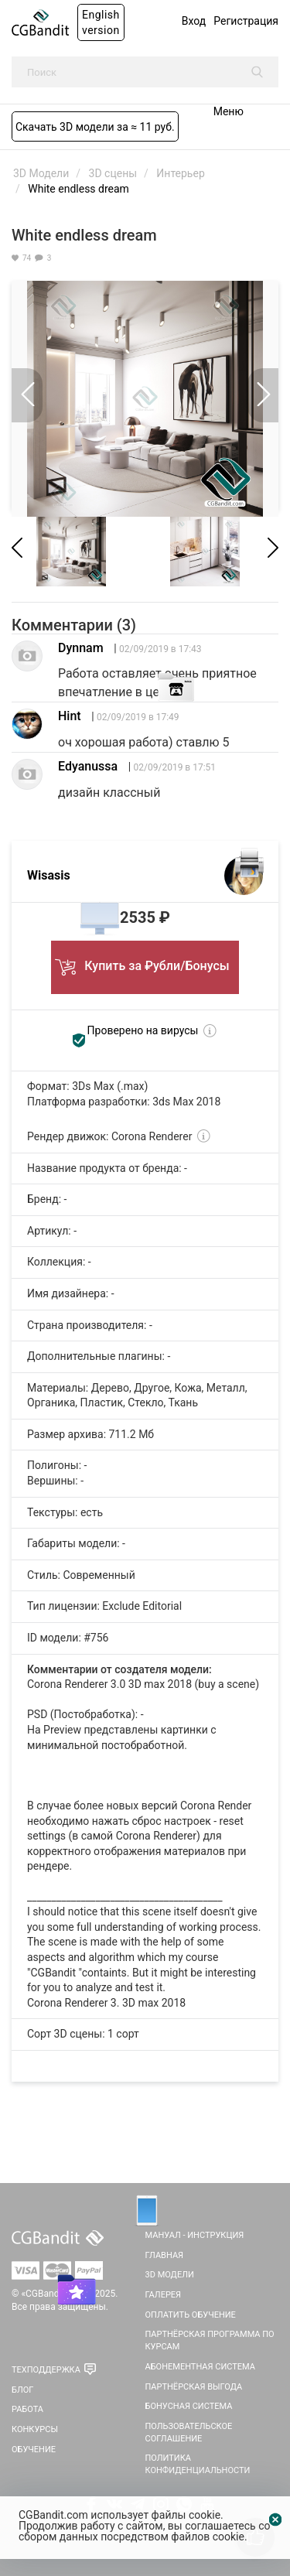 The image size is (290, 2576). What do you see at coordinates (100, 917) in the screenshot?
I see `indicates a blue iMac device in your system` at bounding box center [100, 917].